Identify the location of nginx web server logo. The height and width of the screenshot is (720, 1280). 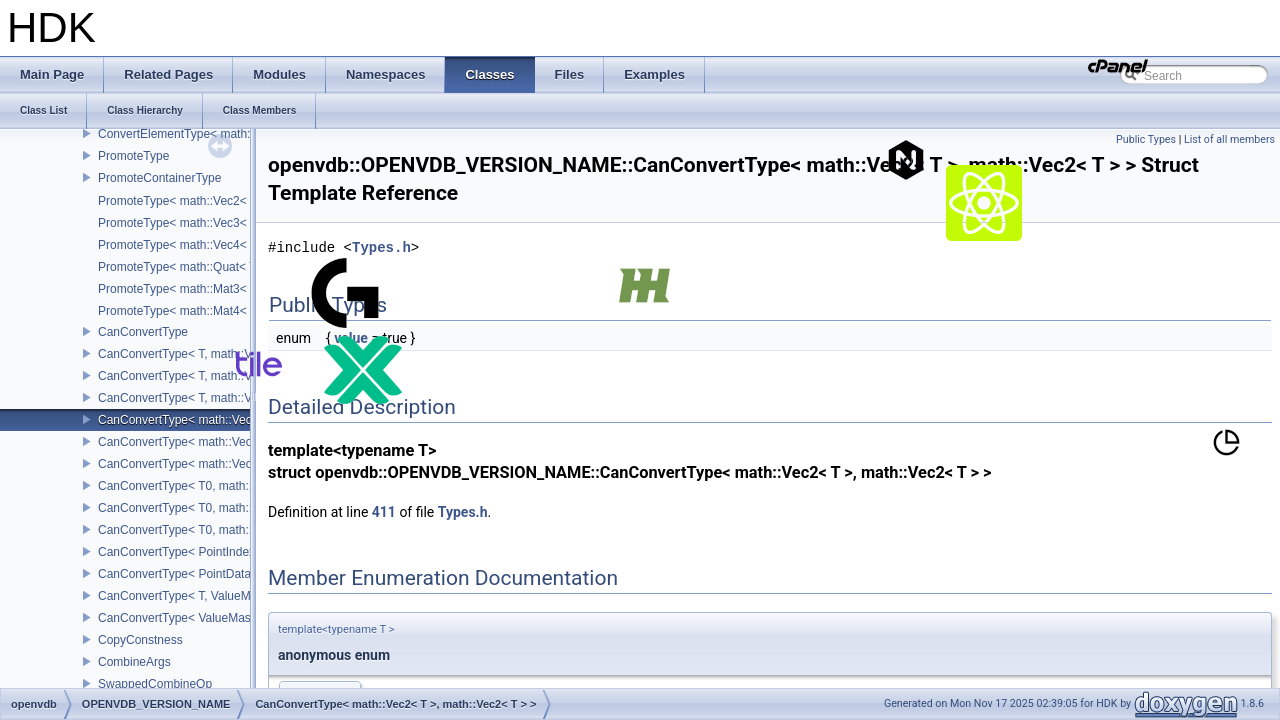
(906, 160).